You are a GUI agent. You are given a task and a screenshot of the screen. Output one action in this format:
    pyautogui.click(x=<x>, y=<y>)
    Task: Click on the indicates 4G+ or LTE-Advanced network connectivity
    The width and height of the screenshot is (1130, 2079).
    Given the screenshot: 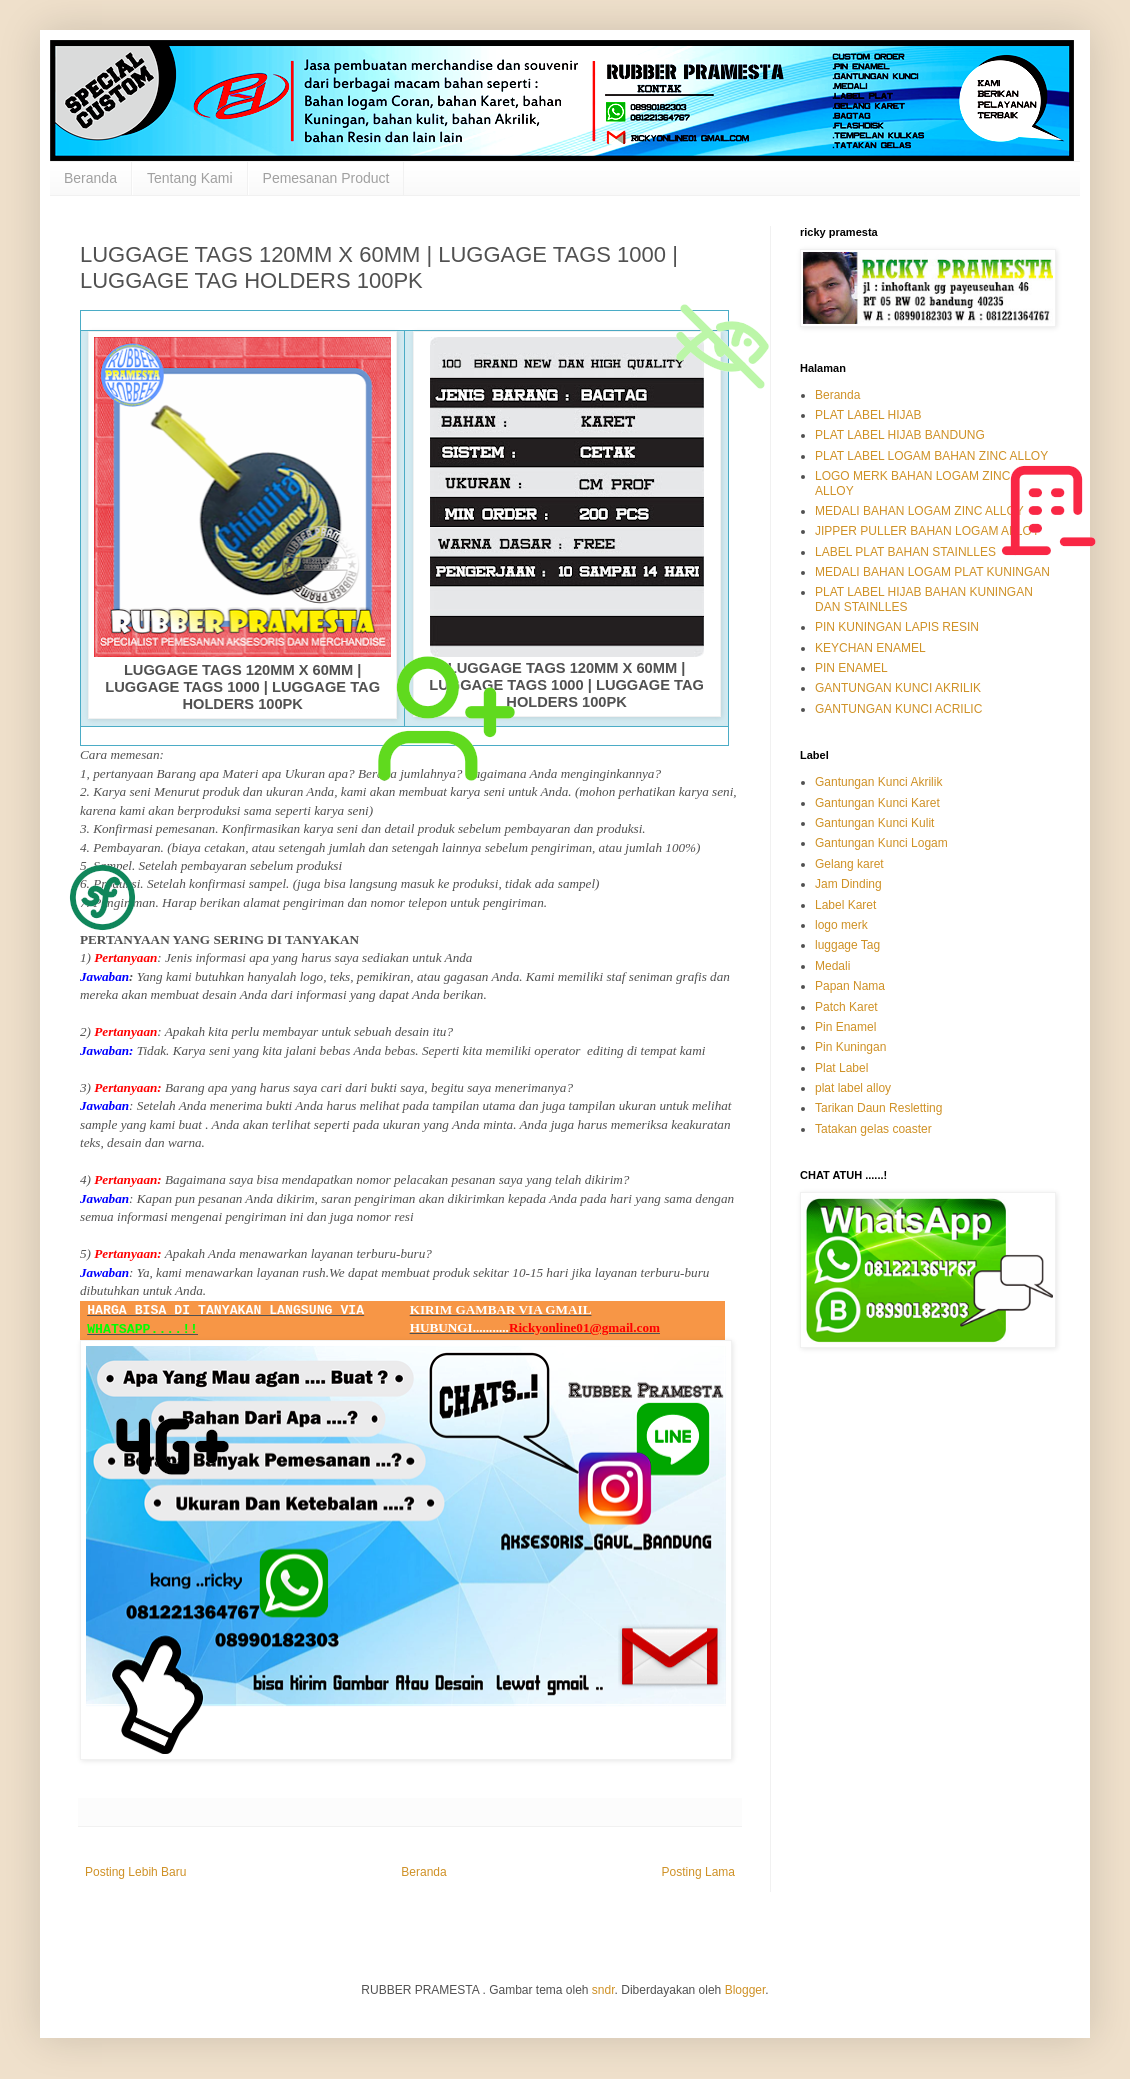 What is the action you would take?
    pyautogui.click(x=172, y=1446)
    